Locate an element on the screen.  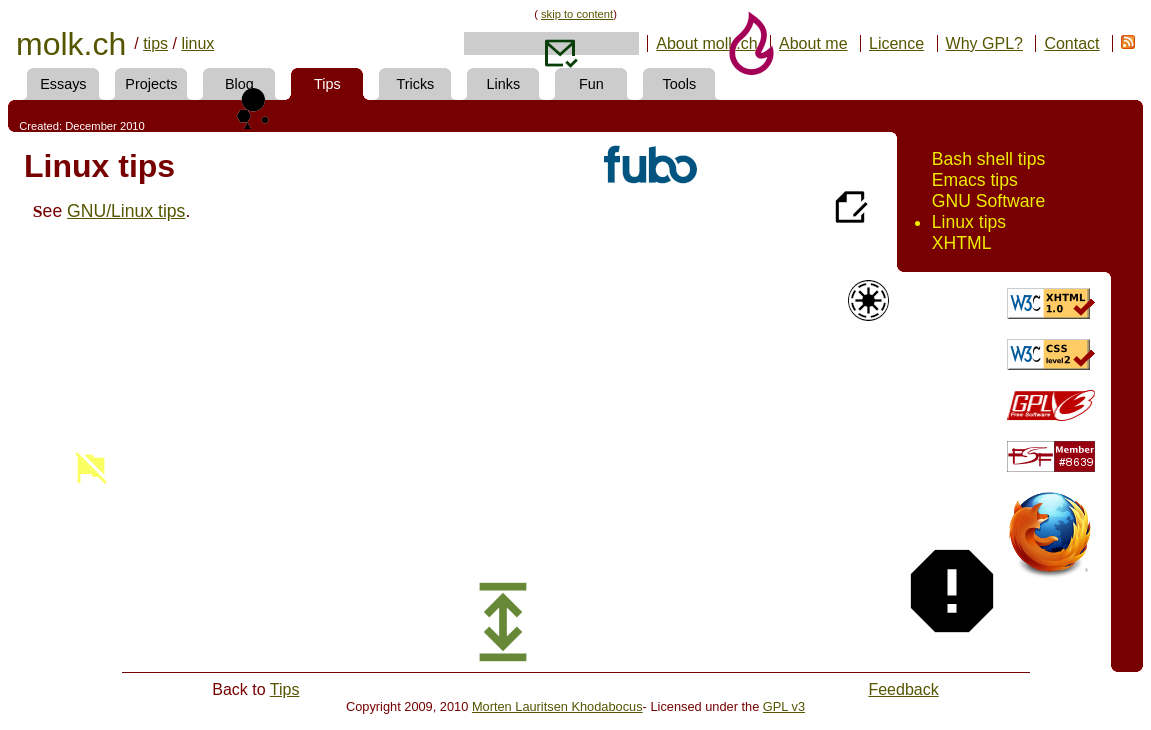
edit a document or file is located at coordinates (850, 207).